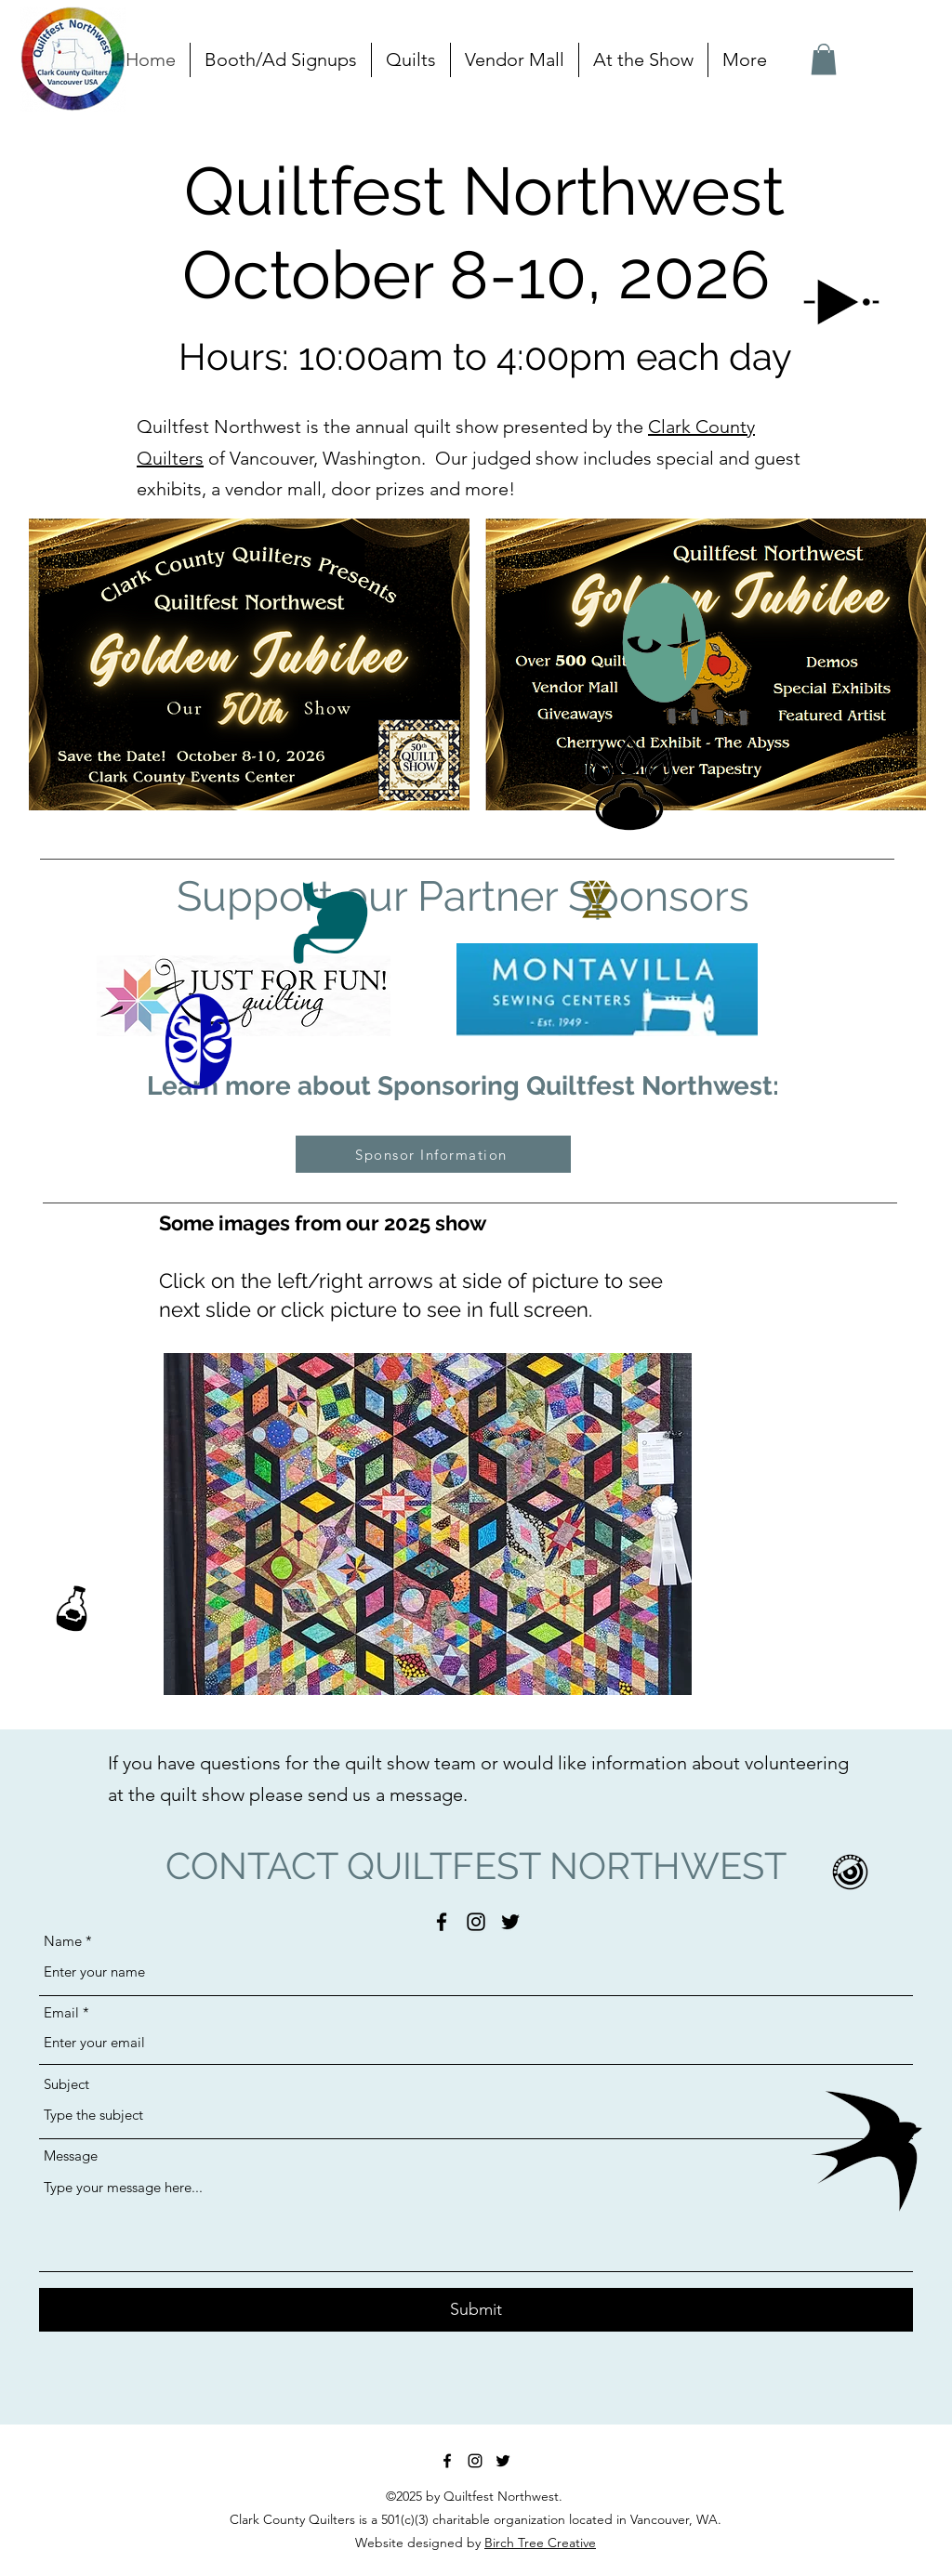 The width and height of the screenshot is (952, 2576). I want to click on access pet-related features or settings, so click(628, 782).